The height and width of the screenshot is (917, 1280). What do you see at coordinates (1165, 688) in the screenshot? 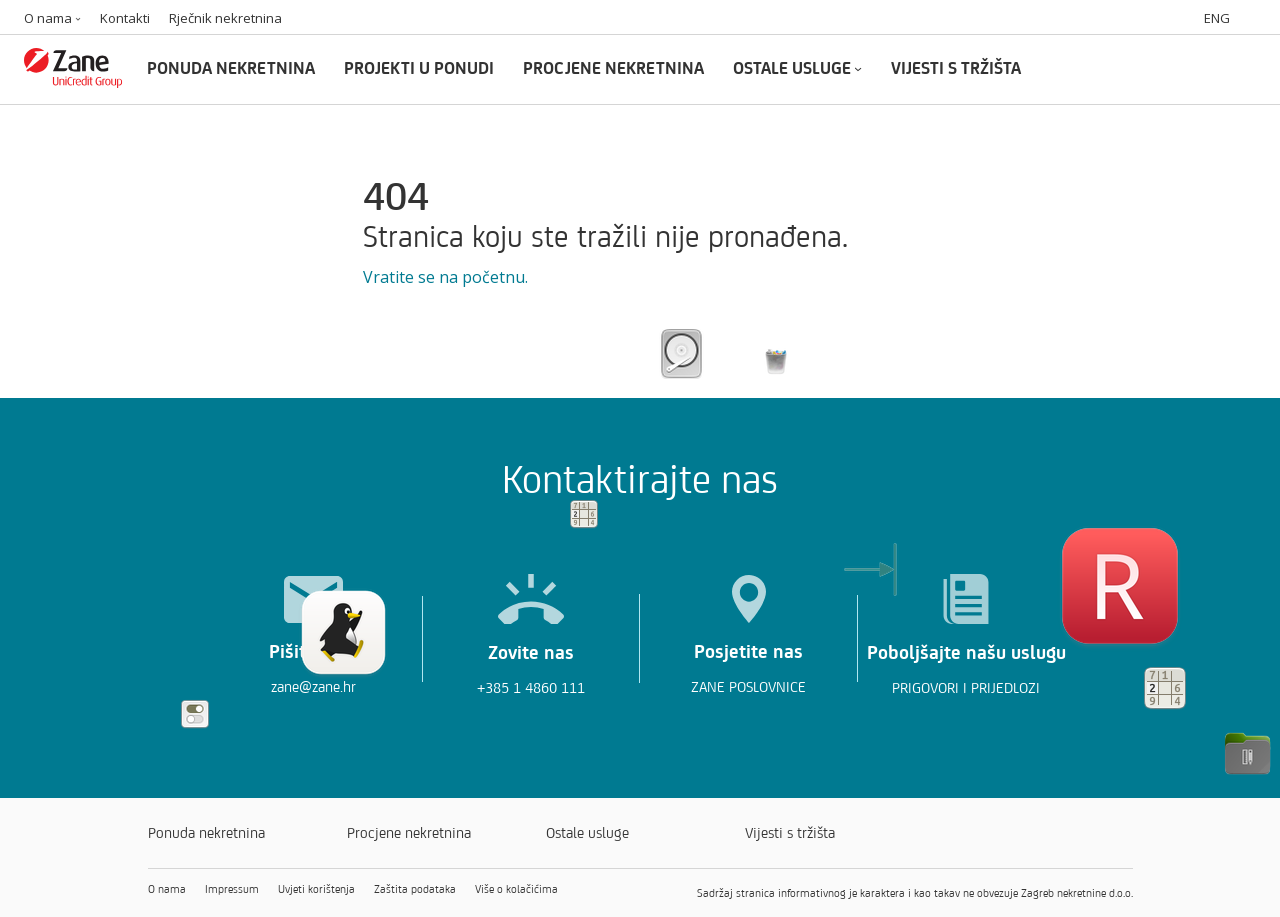
I see `open sudoku puzzle game` at bounding box center [1165, 688].